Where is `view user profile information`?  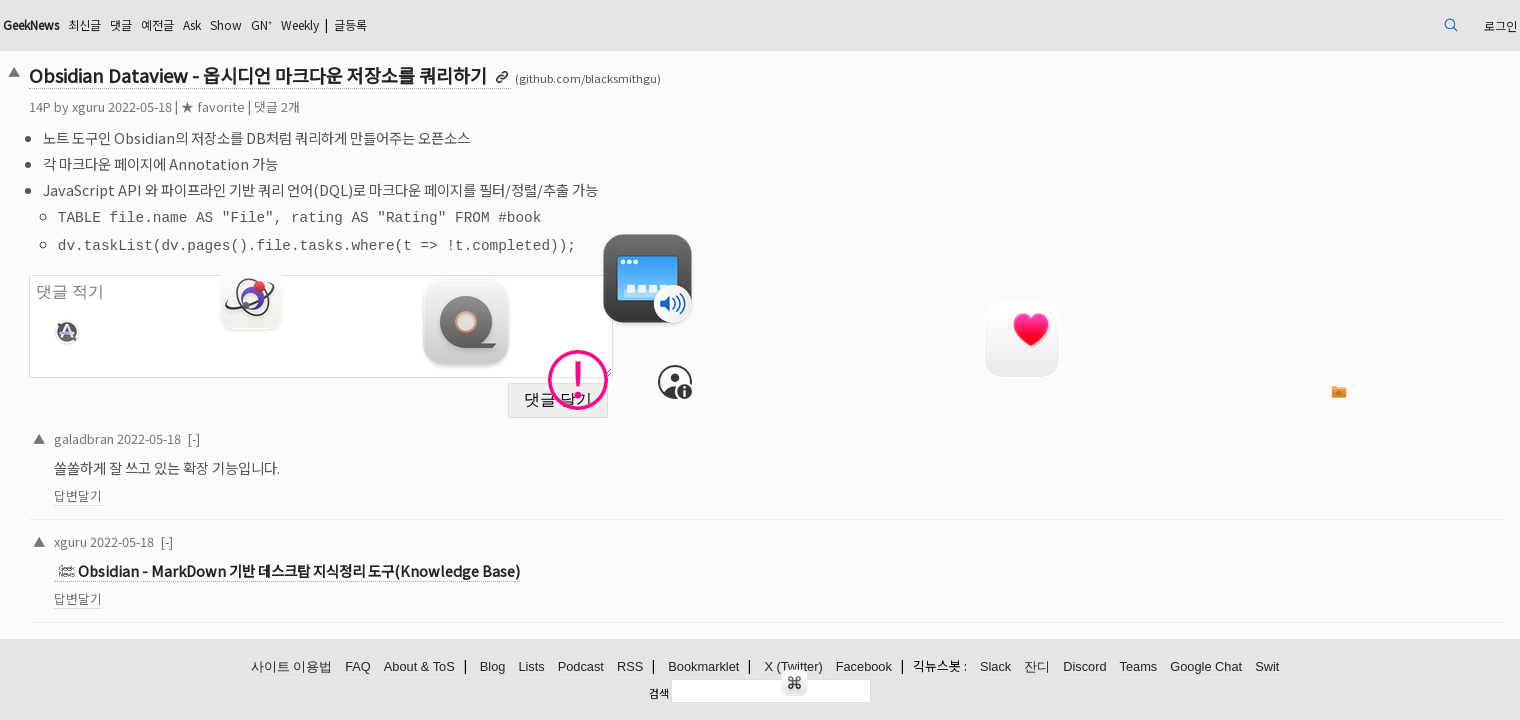
view user profile information is located at coordinates (675, 382).